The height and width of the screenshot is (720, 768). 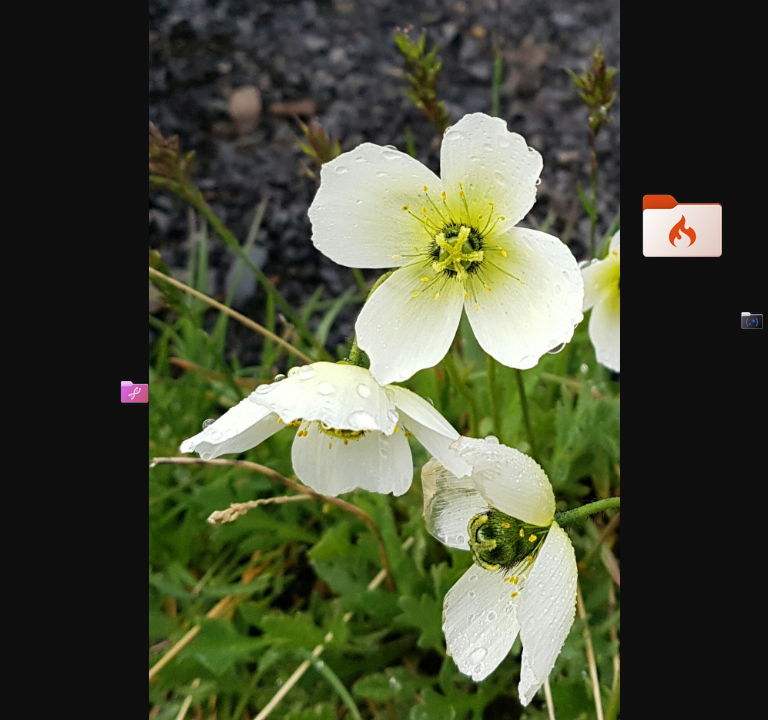 I want to click on codeigniter framework project folder, so click(x=682, y=228).